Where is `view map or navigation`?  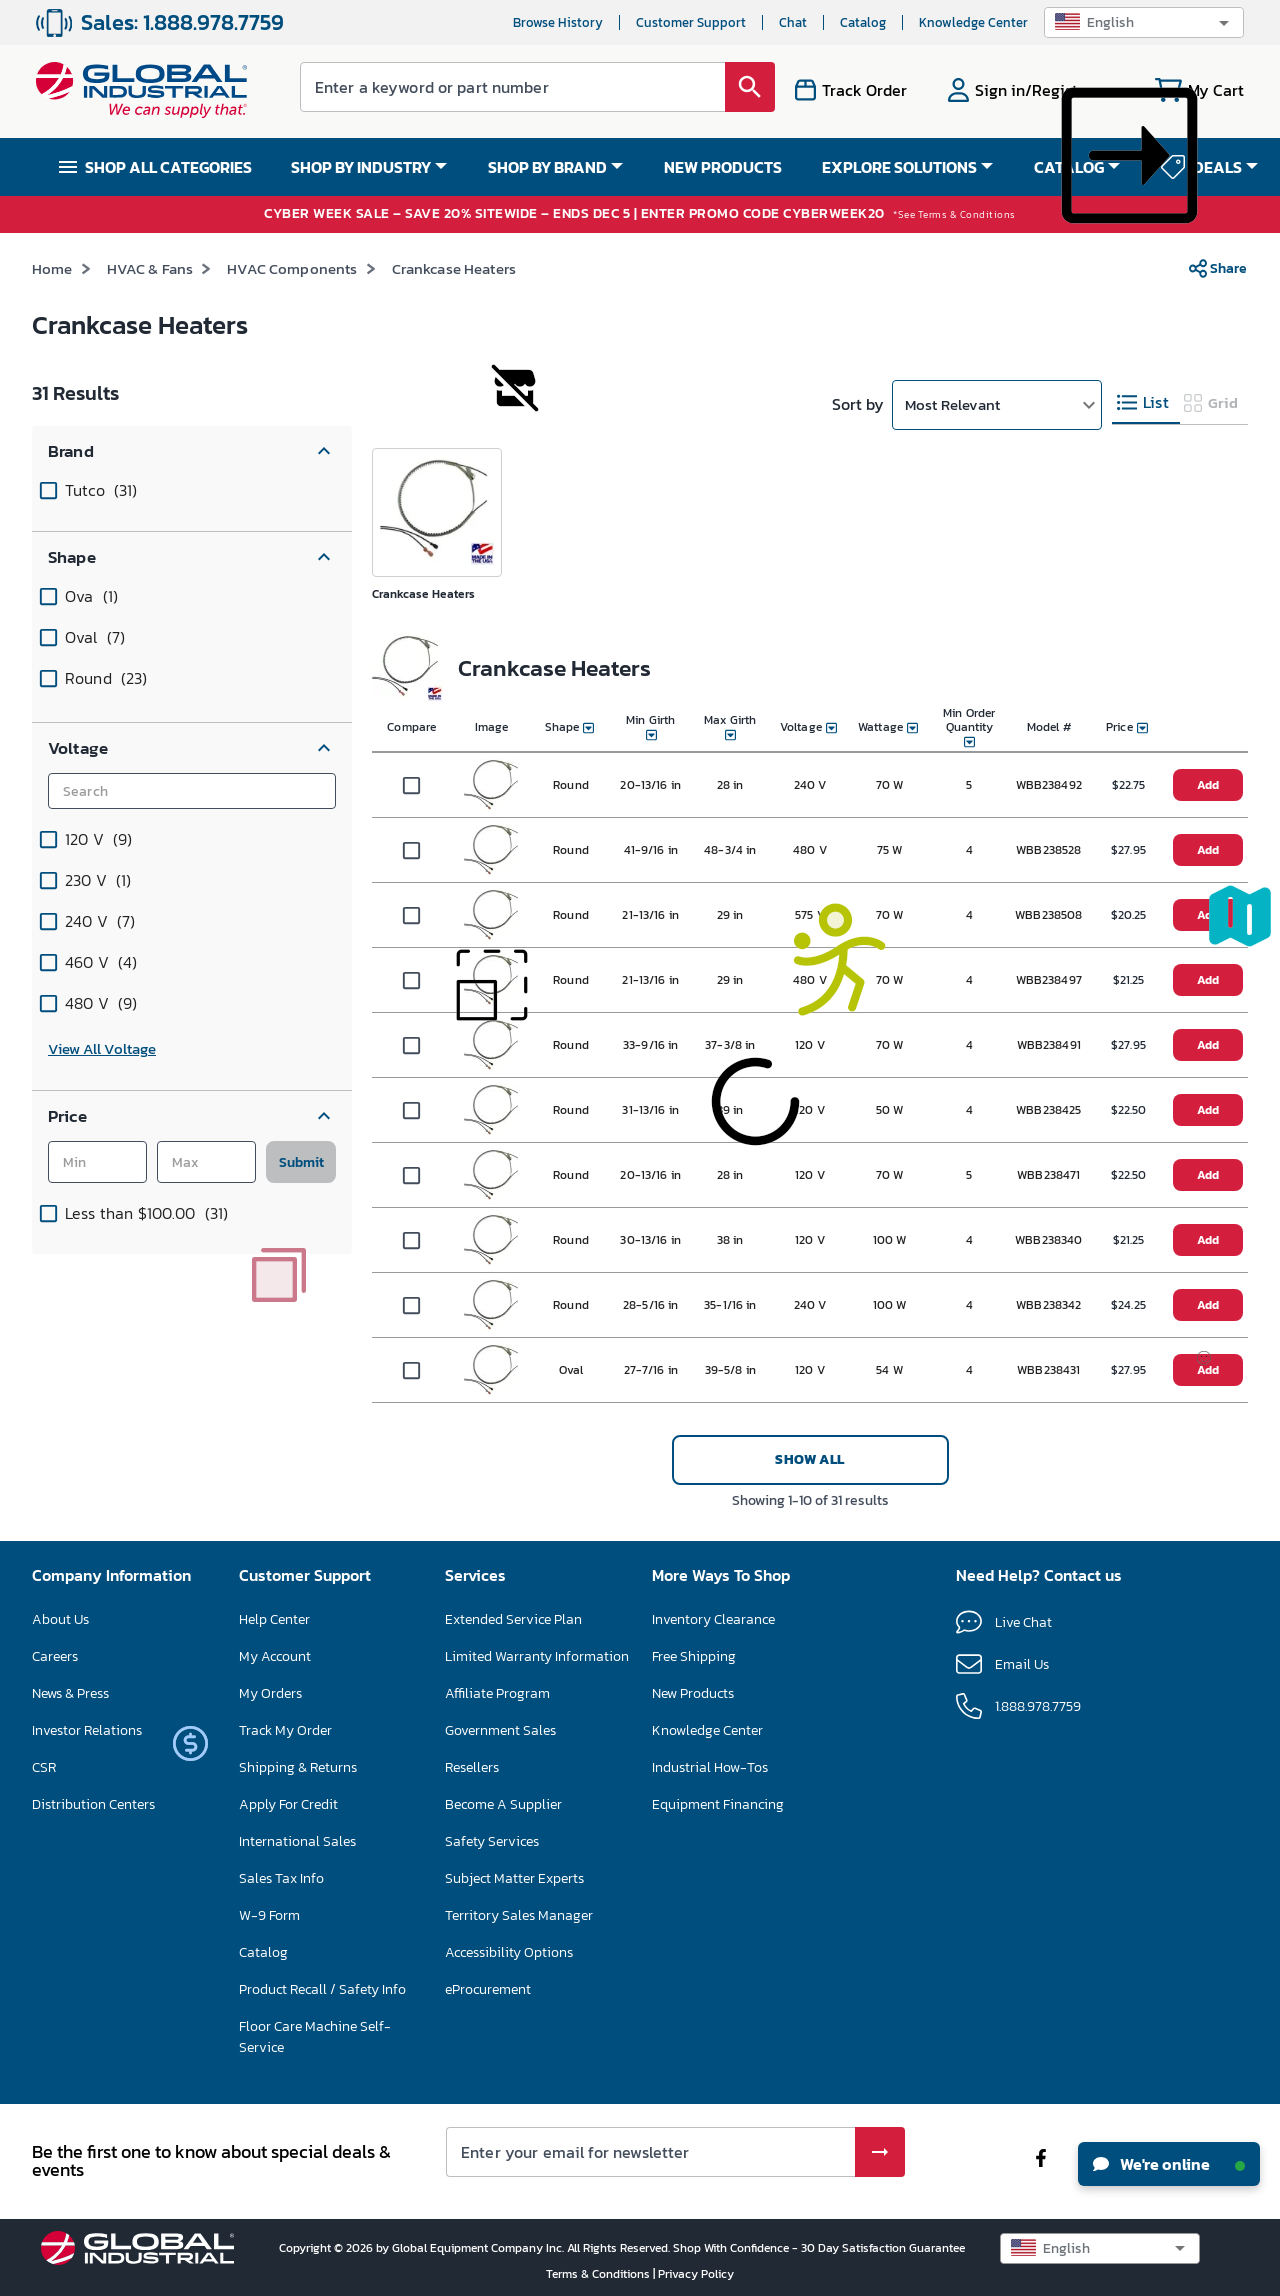 view map or navigation is located at coordinates (1240, 916).